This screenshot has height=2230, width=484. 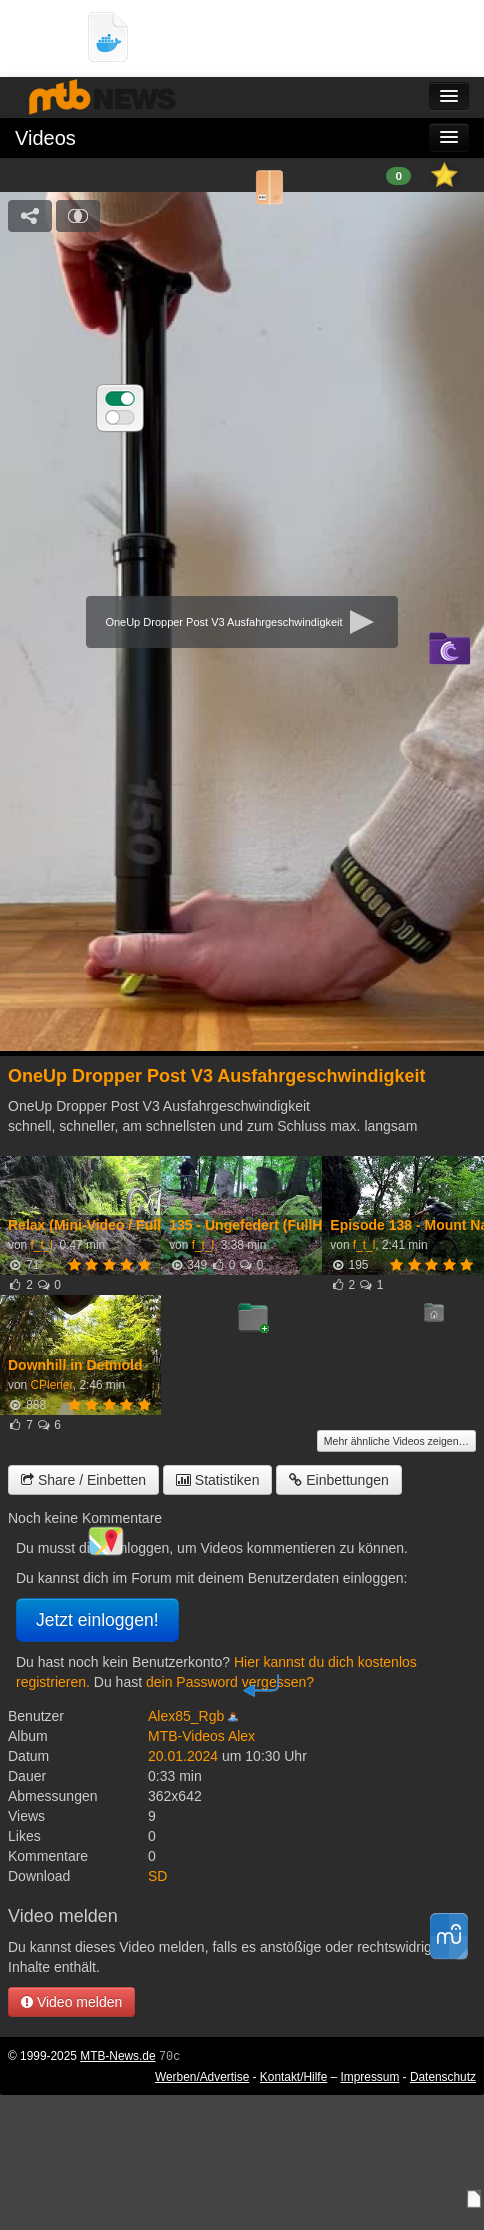 What do you see at coordinates (449, 1936) in the screenshot?
I see `open a MuseScore 3 music notation file` at bounding box center [449, 1936].